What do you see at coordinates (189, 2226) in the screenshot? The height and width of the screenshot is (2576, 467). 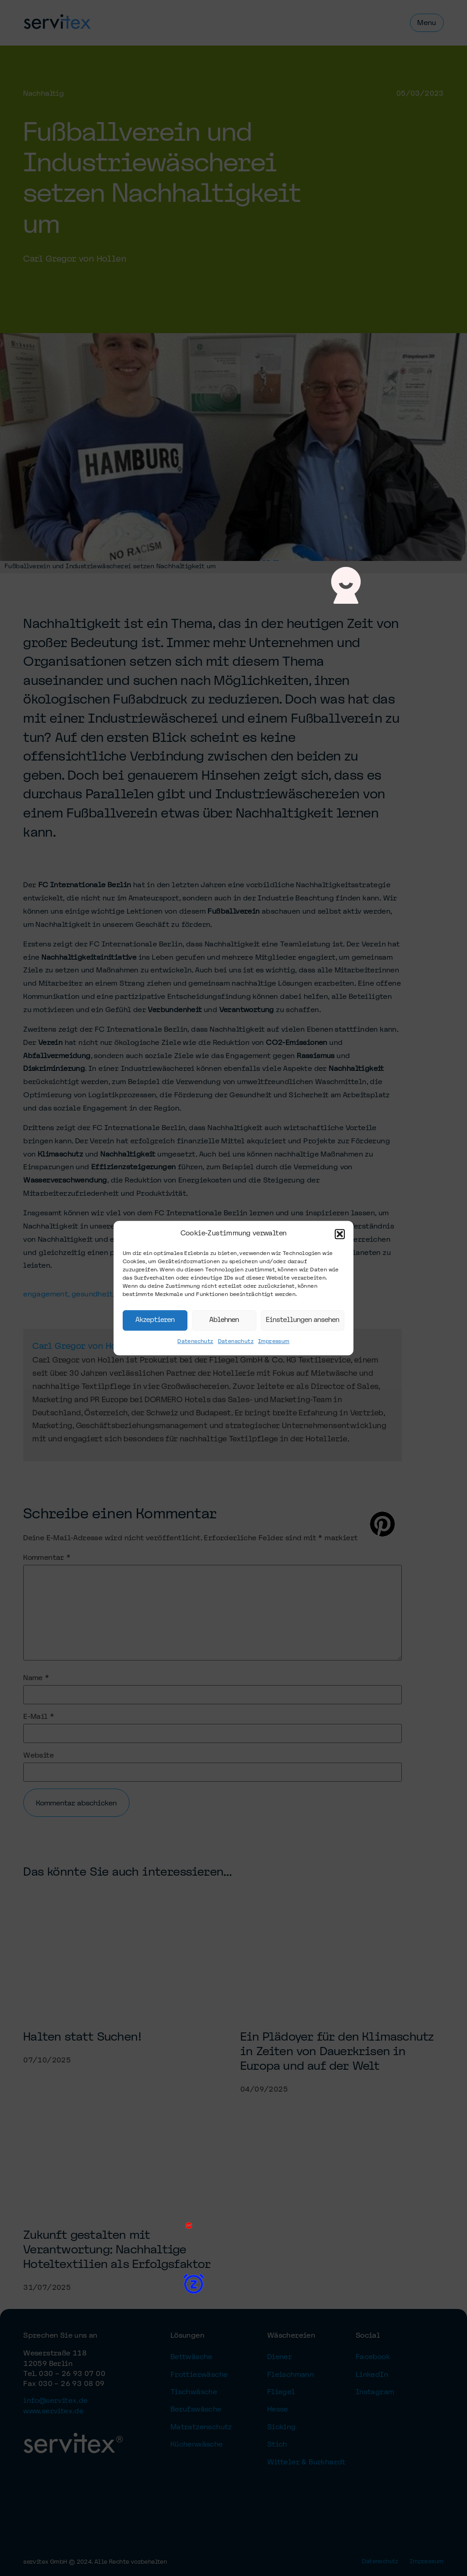 I see `rendact brand logo` at bounding box center [189, 2226].